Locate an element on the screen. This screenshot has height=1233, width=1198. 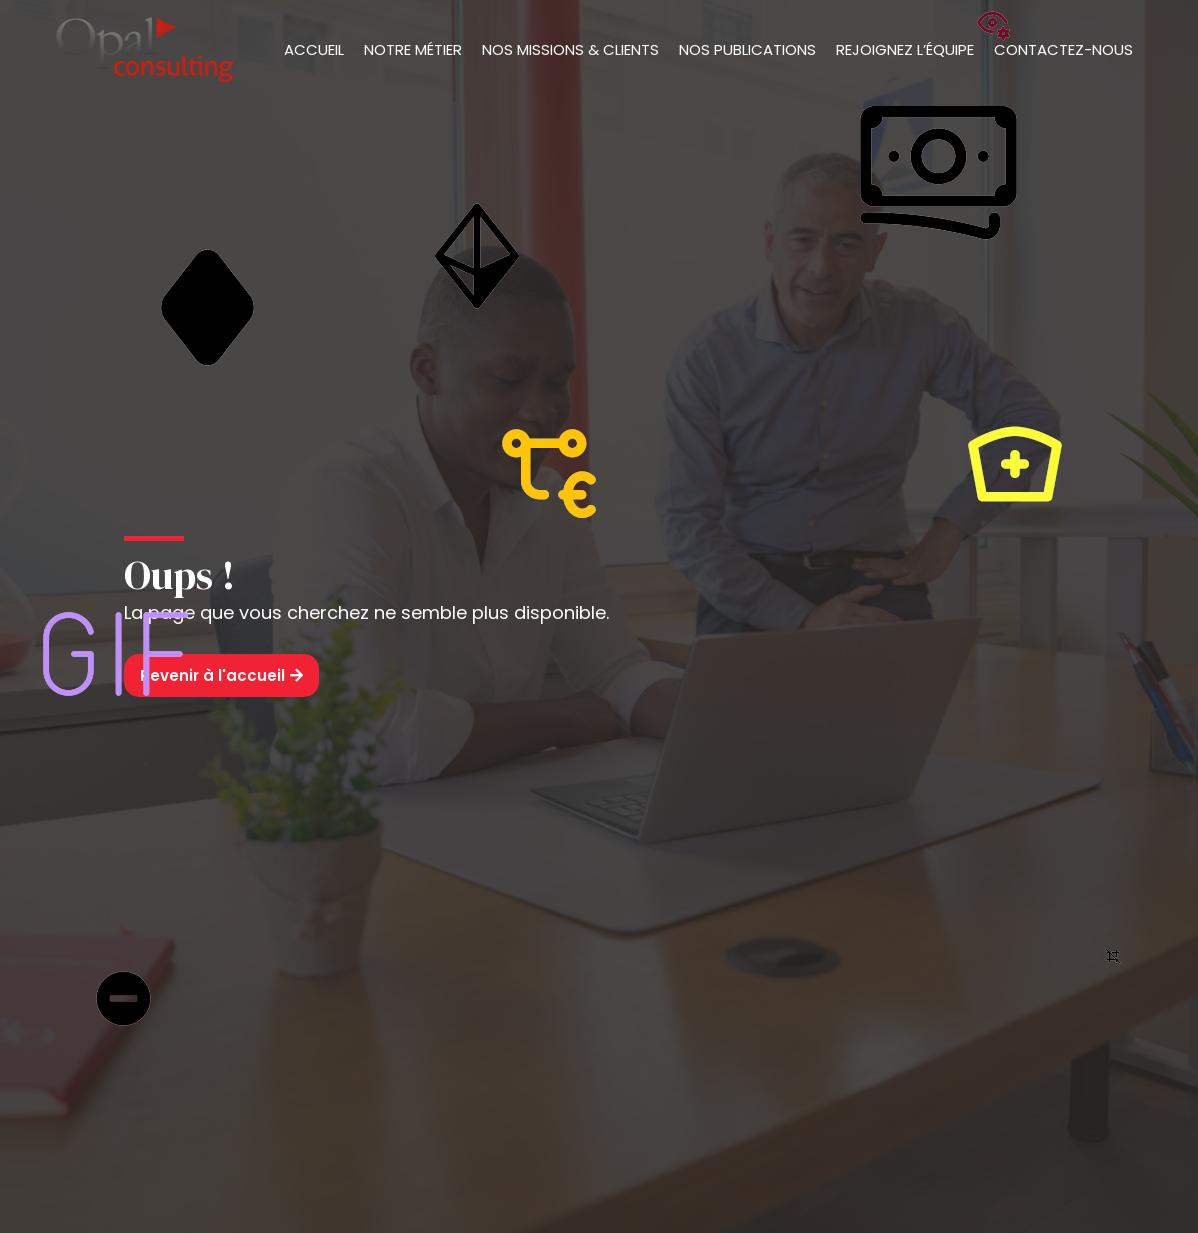
premium or pro feature indicator is located at coordinates (207, 307).